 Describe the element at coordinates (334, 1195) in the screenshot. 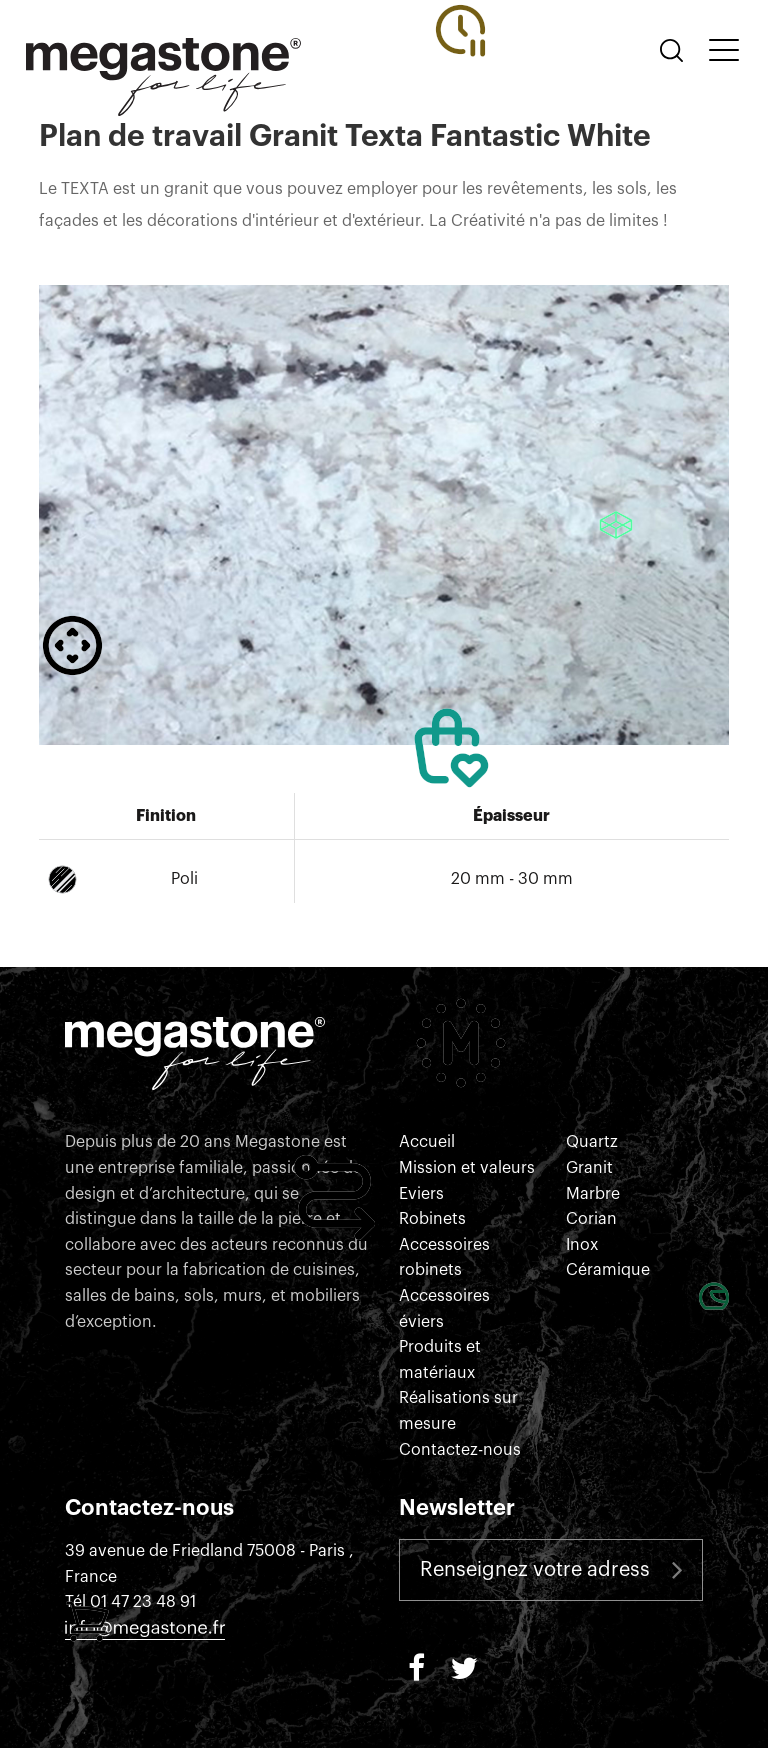

I see `indicates an s-turn right in navigation directions` at that location.